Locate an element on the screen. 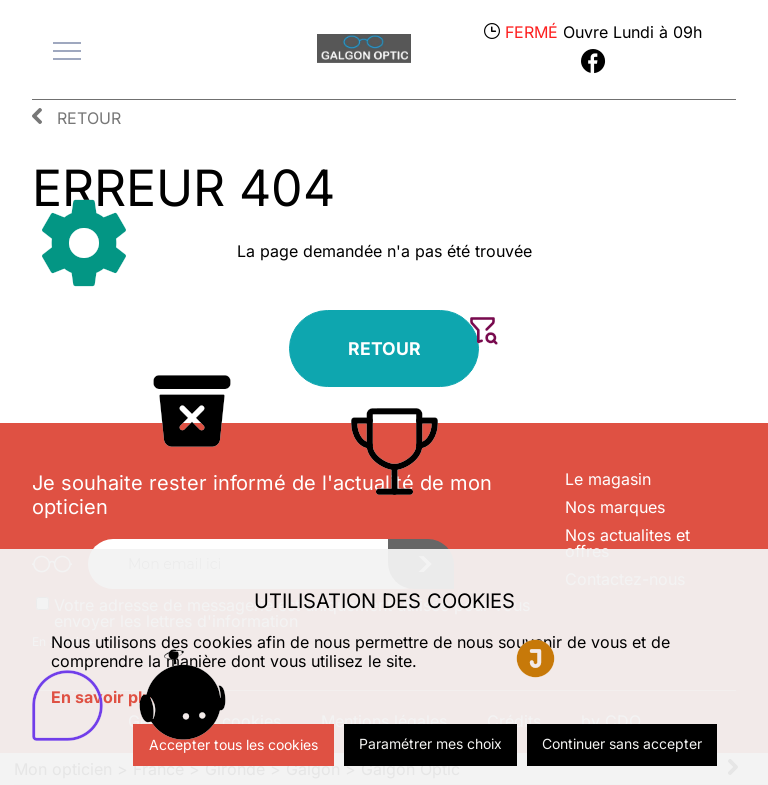 The height and width of the screenshot is (785, 768). ionitron mascot logo for ionic framework is located at coordinates (182, 694).